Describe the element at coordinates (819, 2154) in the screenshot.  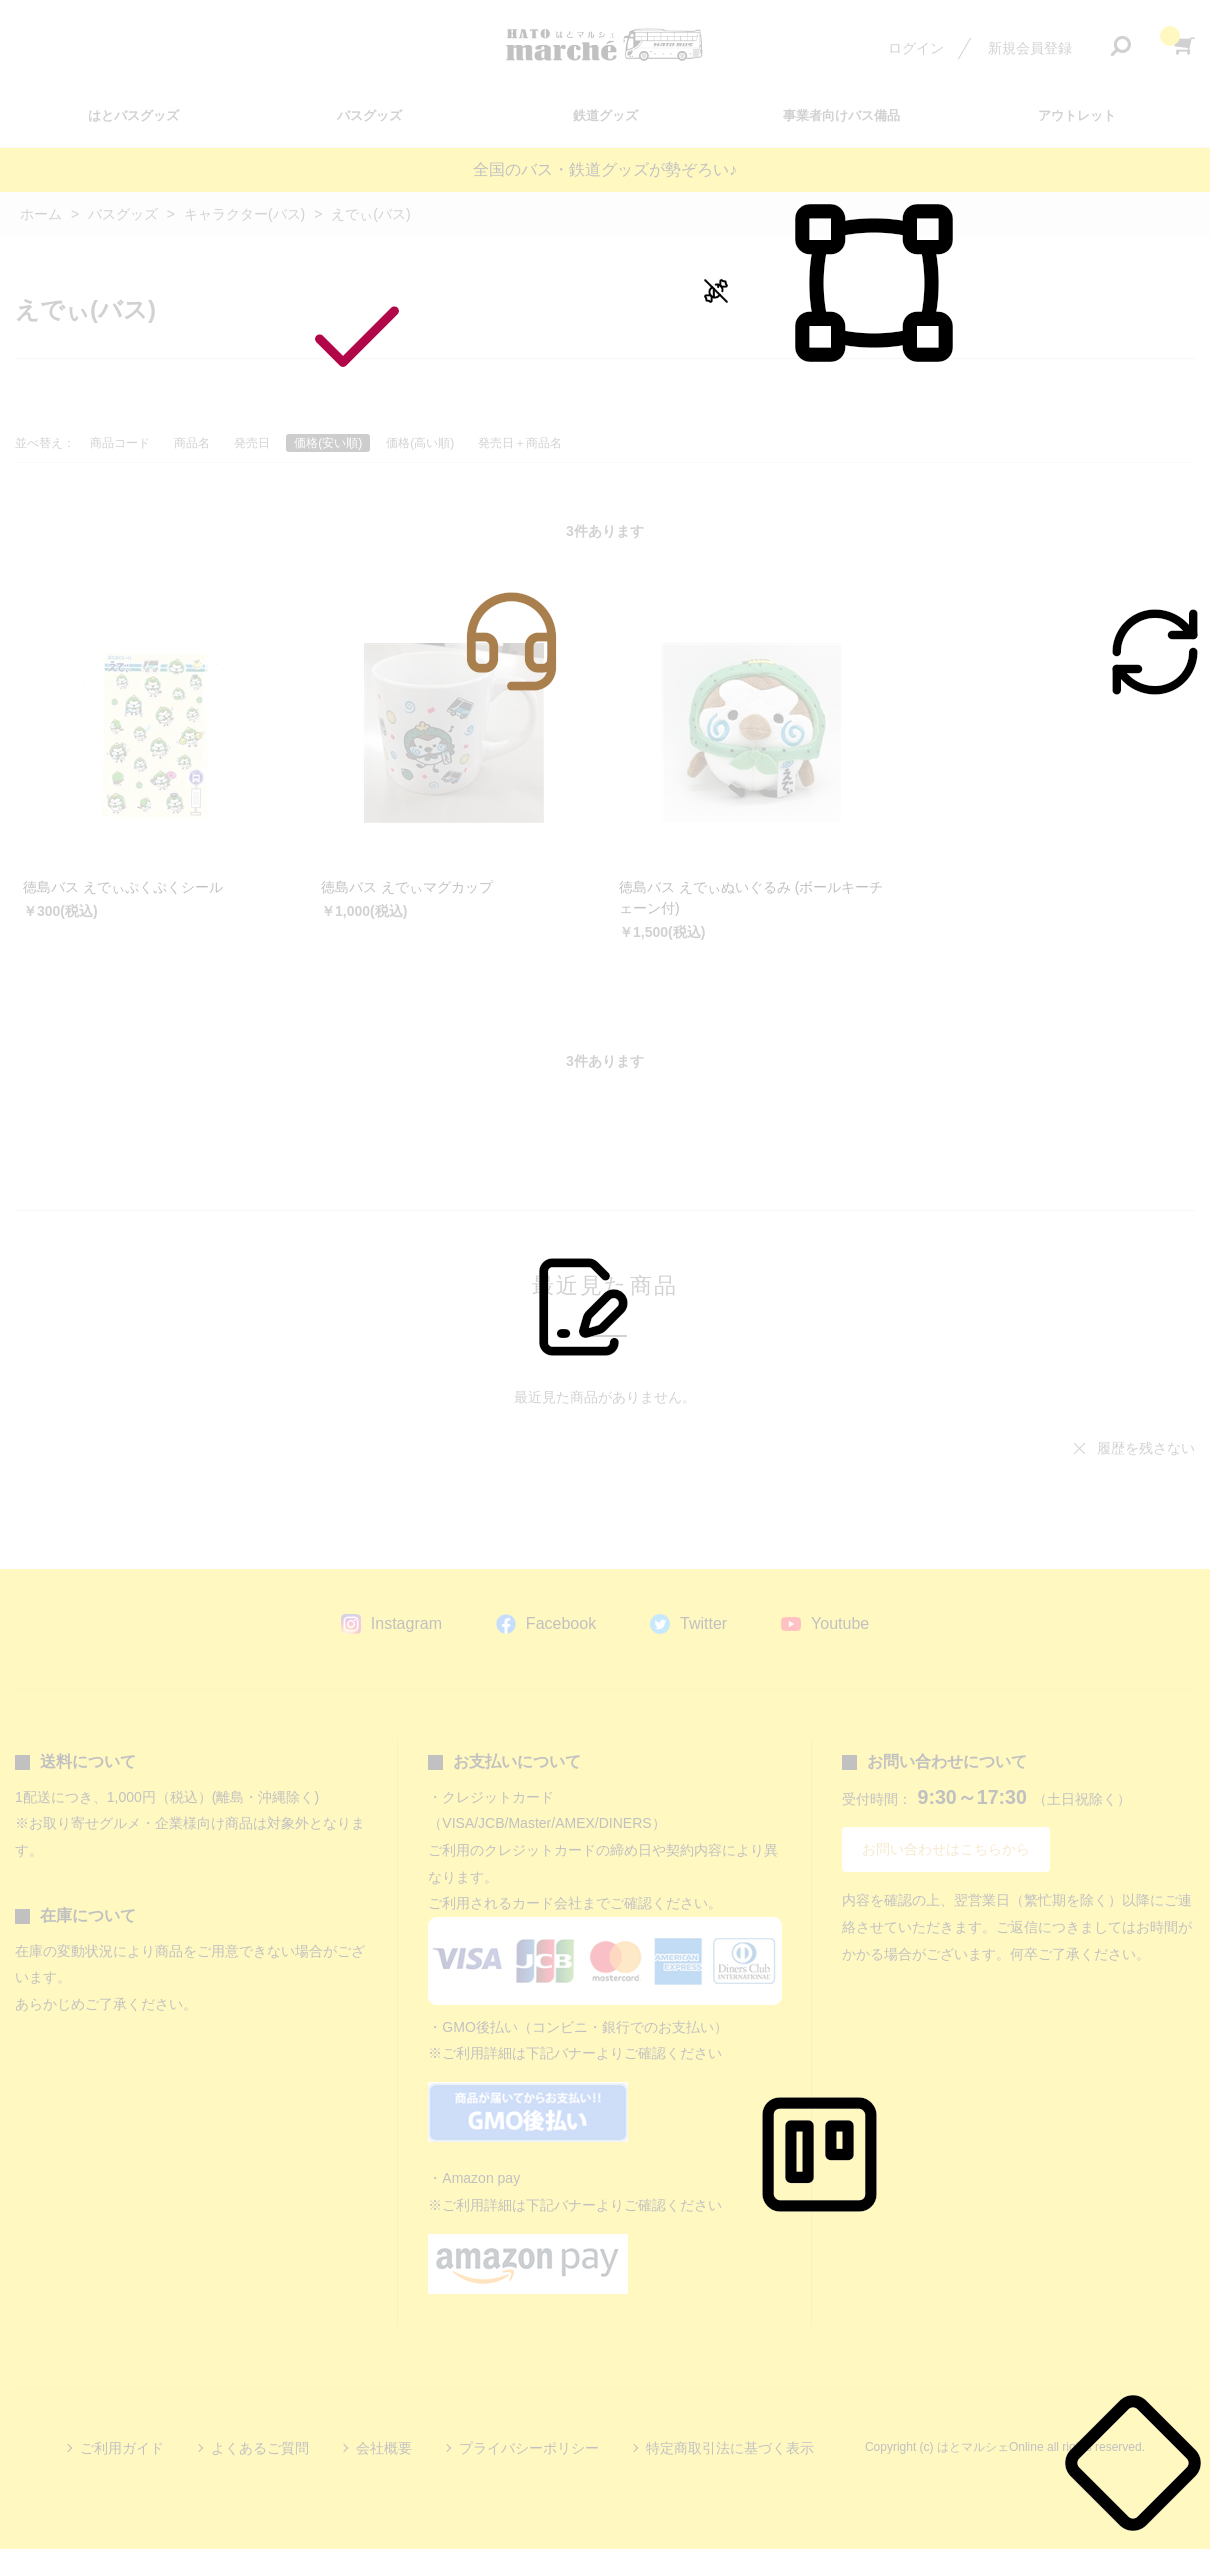
I see `open trello app` at that location.